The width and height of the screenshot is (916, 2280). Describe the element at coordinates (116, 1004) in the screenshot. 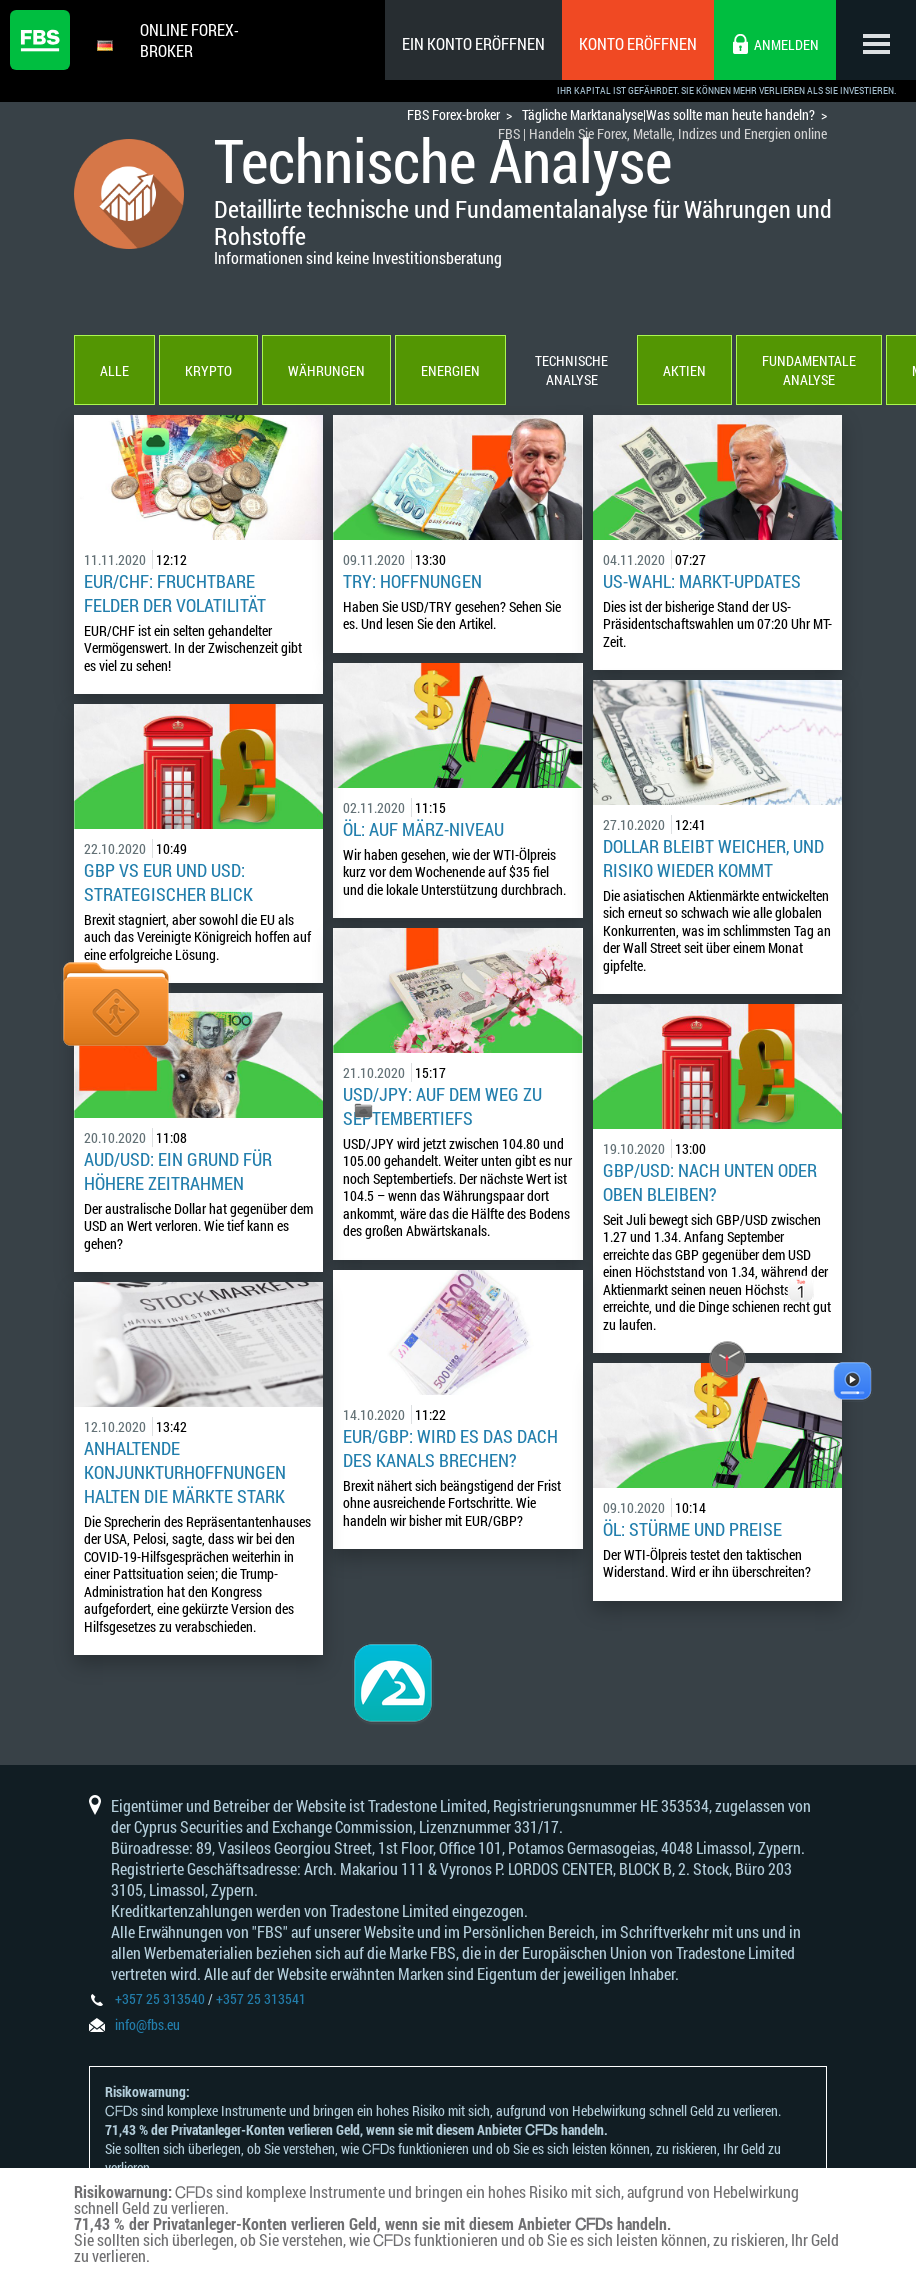

I see `open public or shared folder` at that location.